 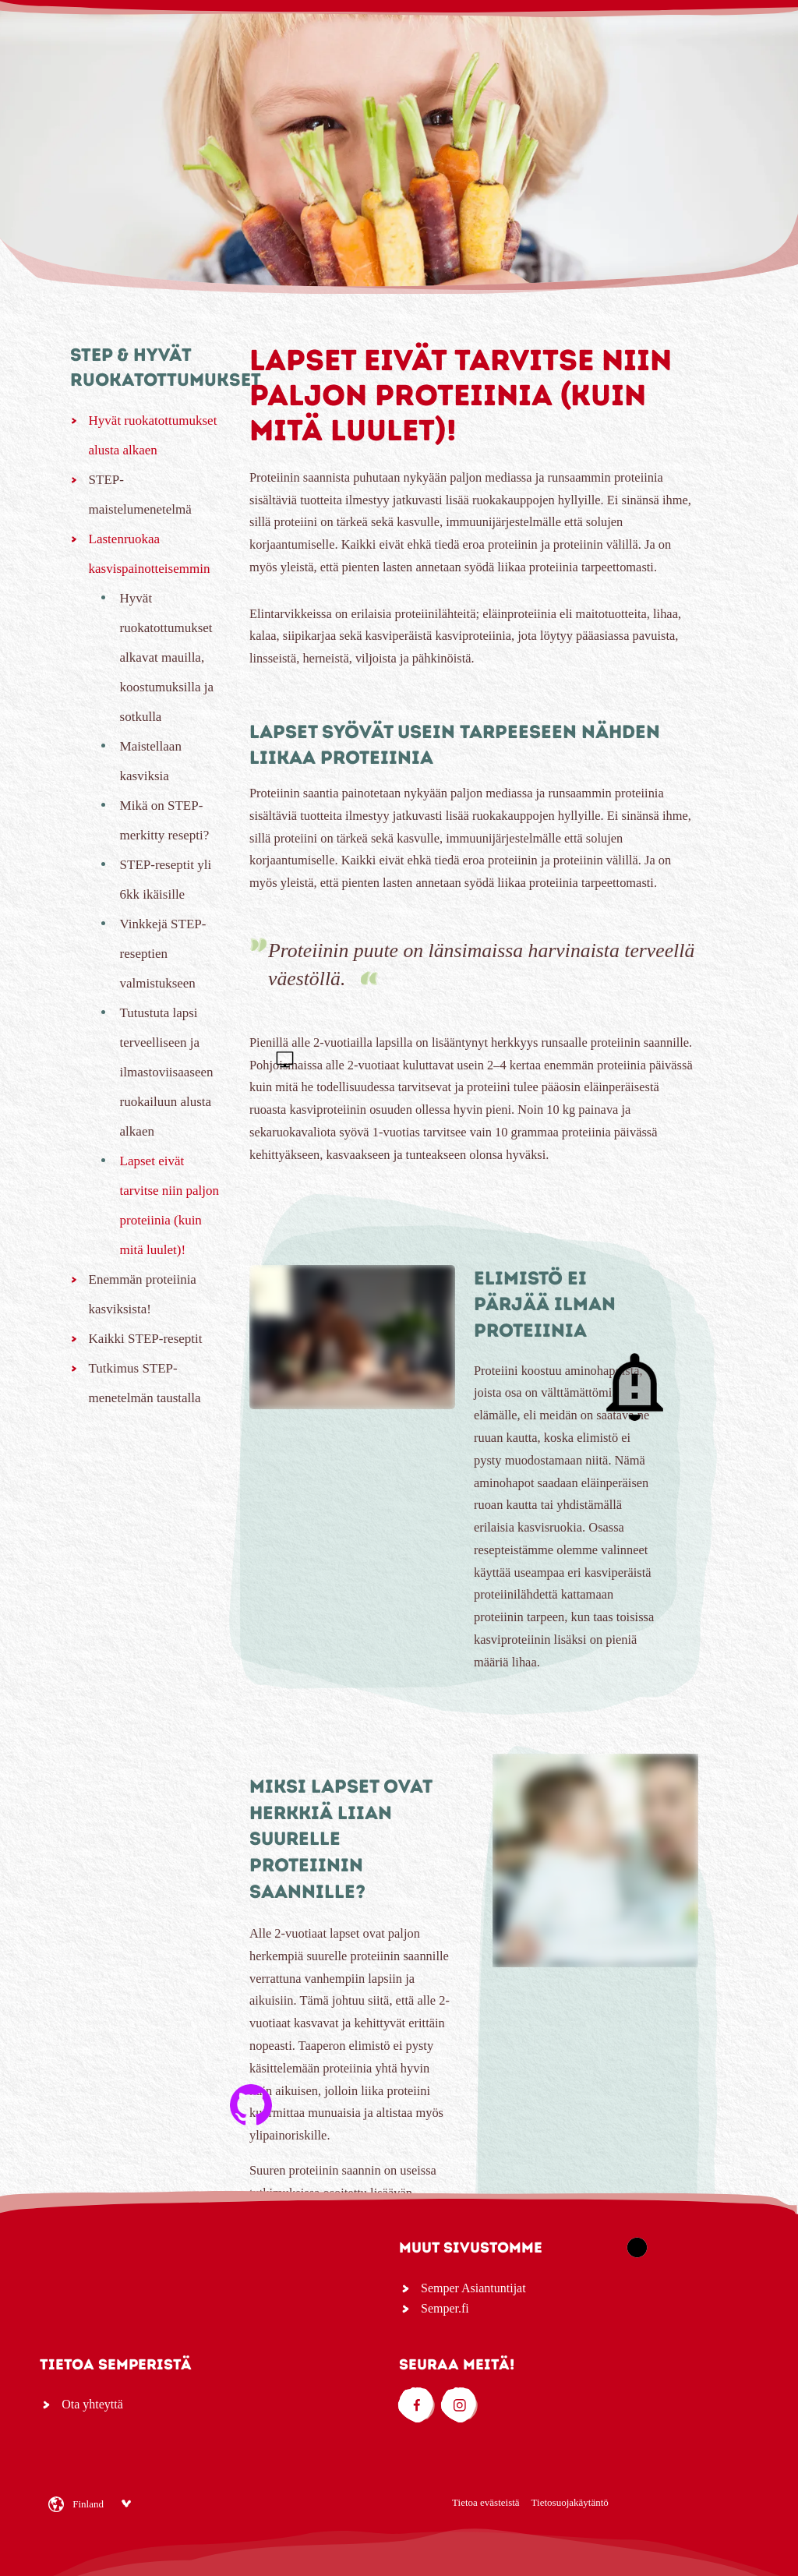 I want to click on access virtual machine settings, so click(x=284, y=1058).